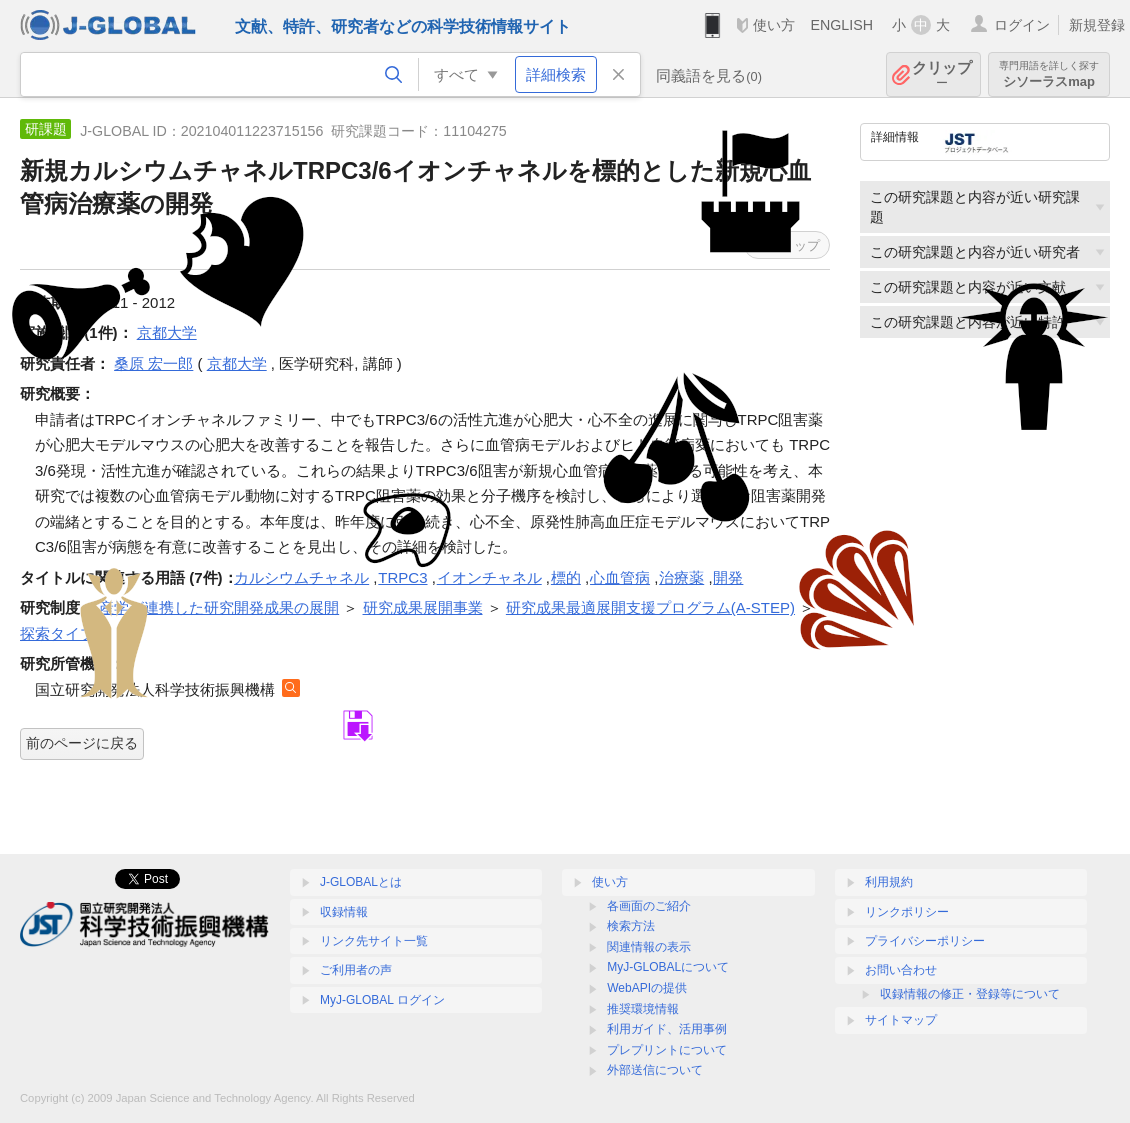  I want to click on activate rear shield or defensive aura ability, so click(1034, 356).